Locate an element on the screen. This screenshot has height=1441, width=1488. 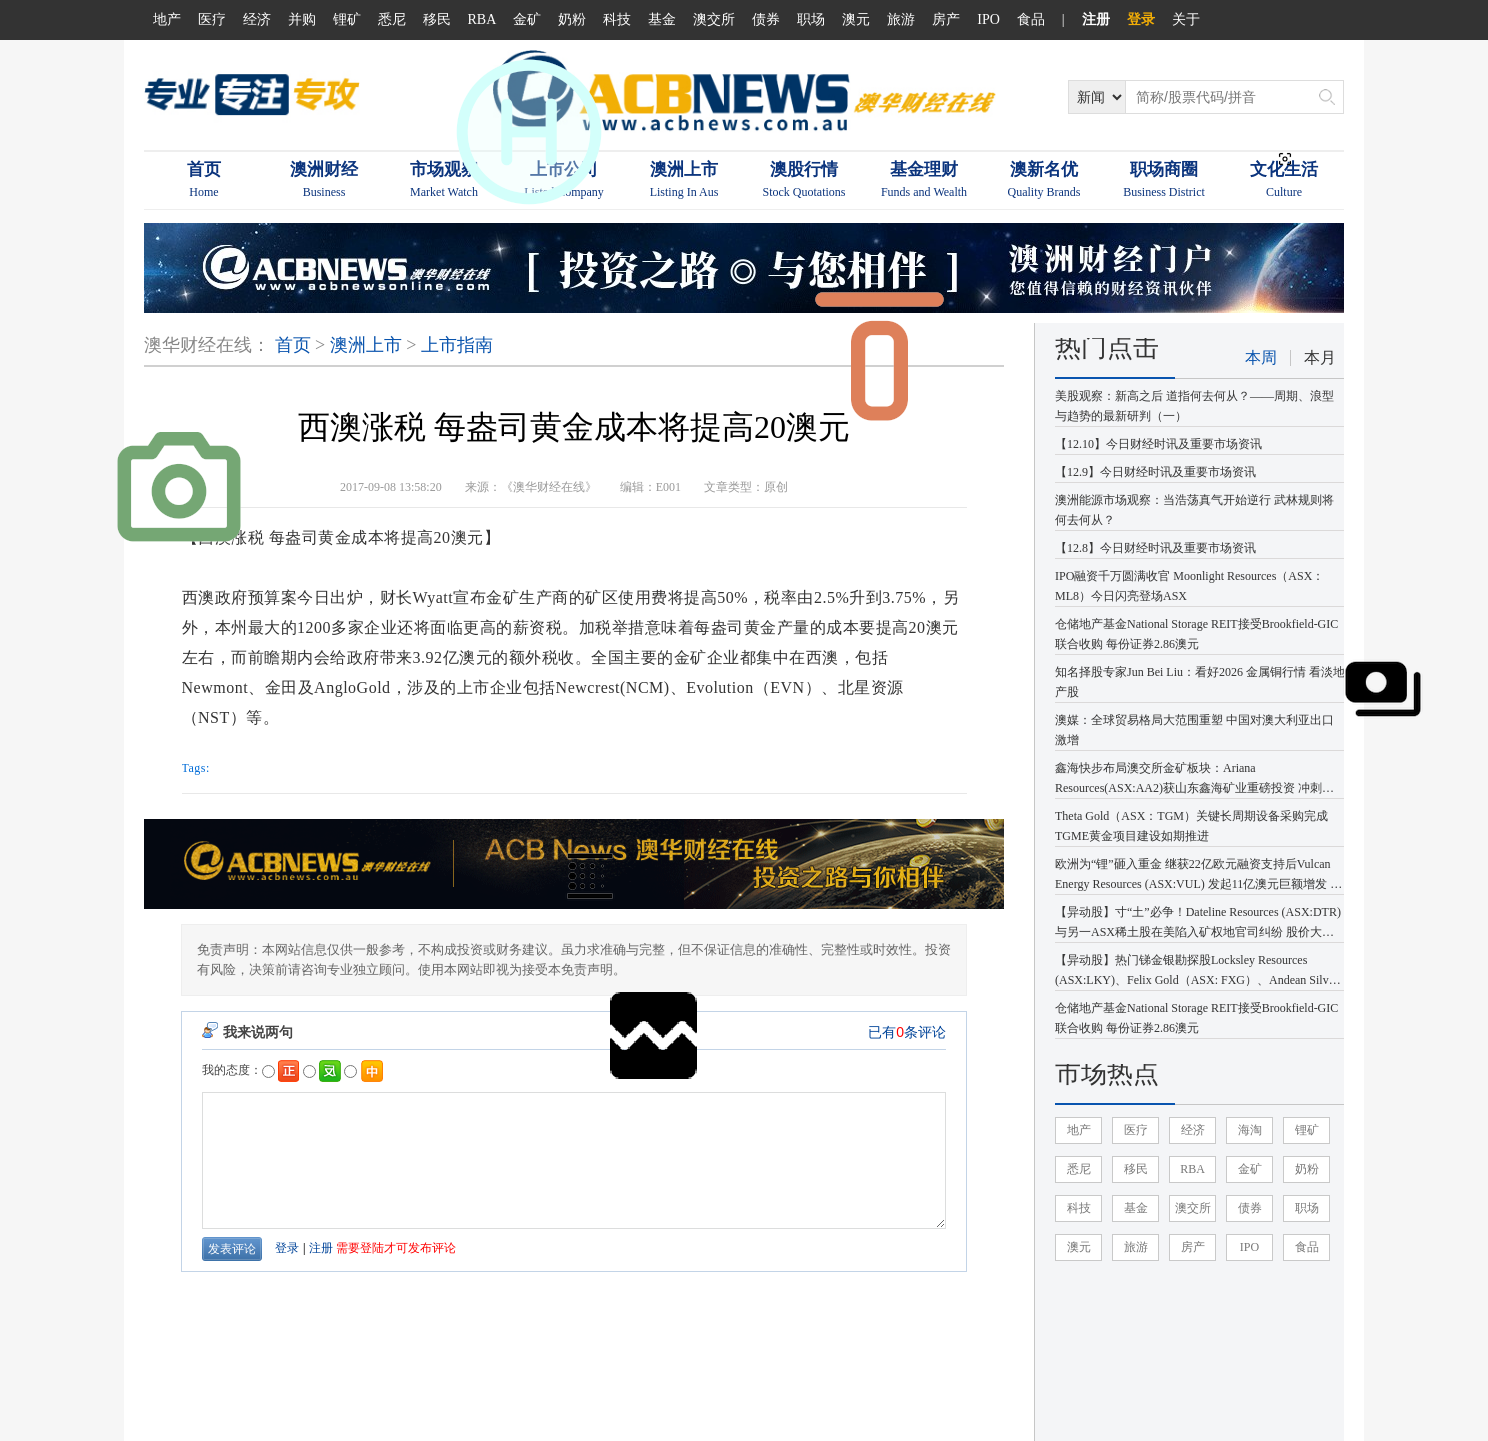
apply linear blur effect to image is located at coordinates (590, 876).